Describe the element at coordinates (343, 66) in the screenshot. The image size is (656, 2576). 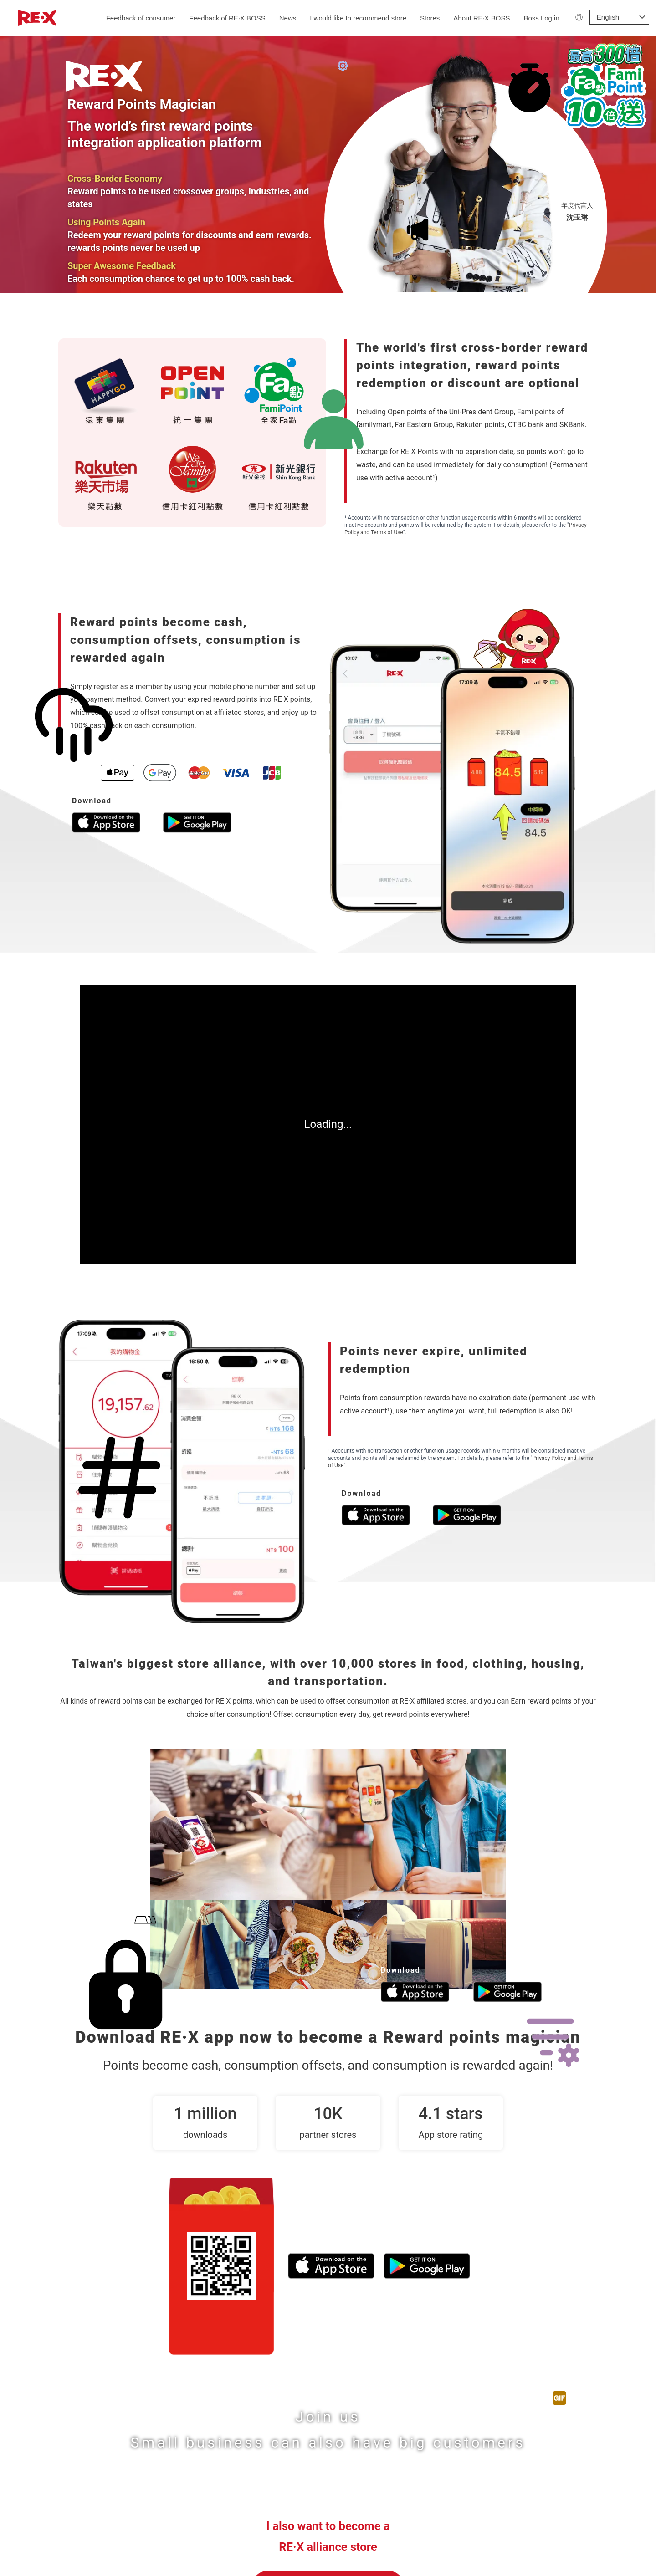
I see `access app settings` at that location.